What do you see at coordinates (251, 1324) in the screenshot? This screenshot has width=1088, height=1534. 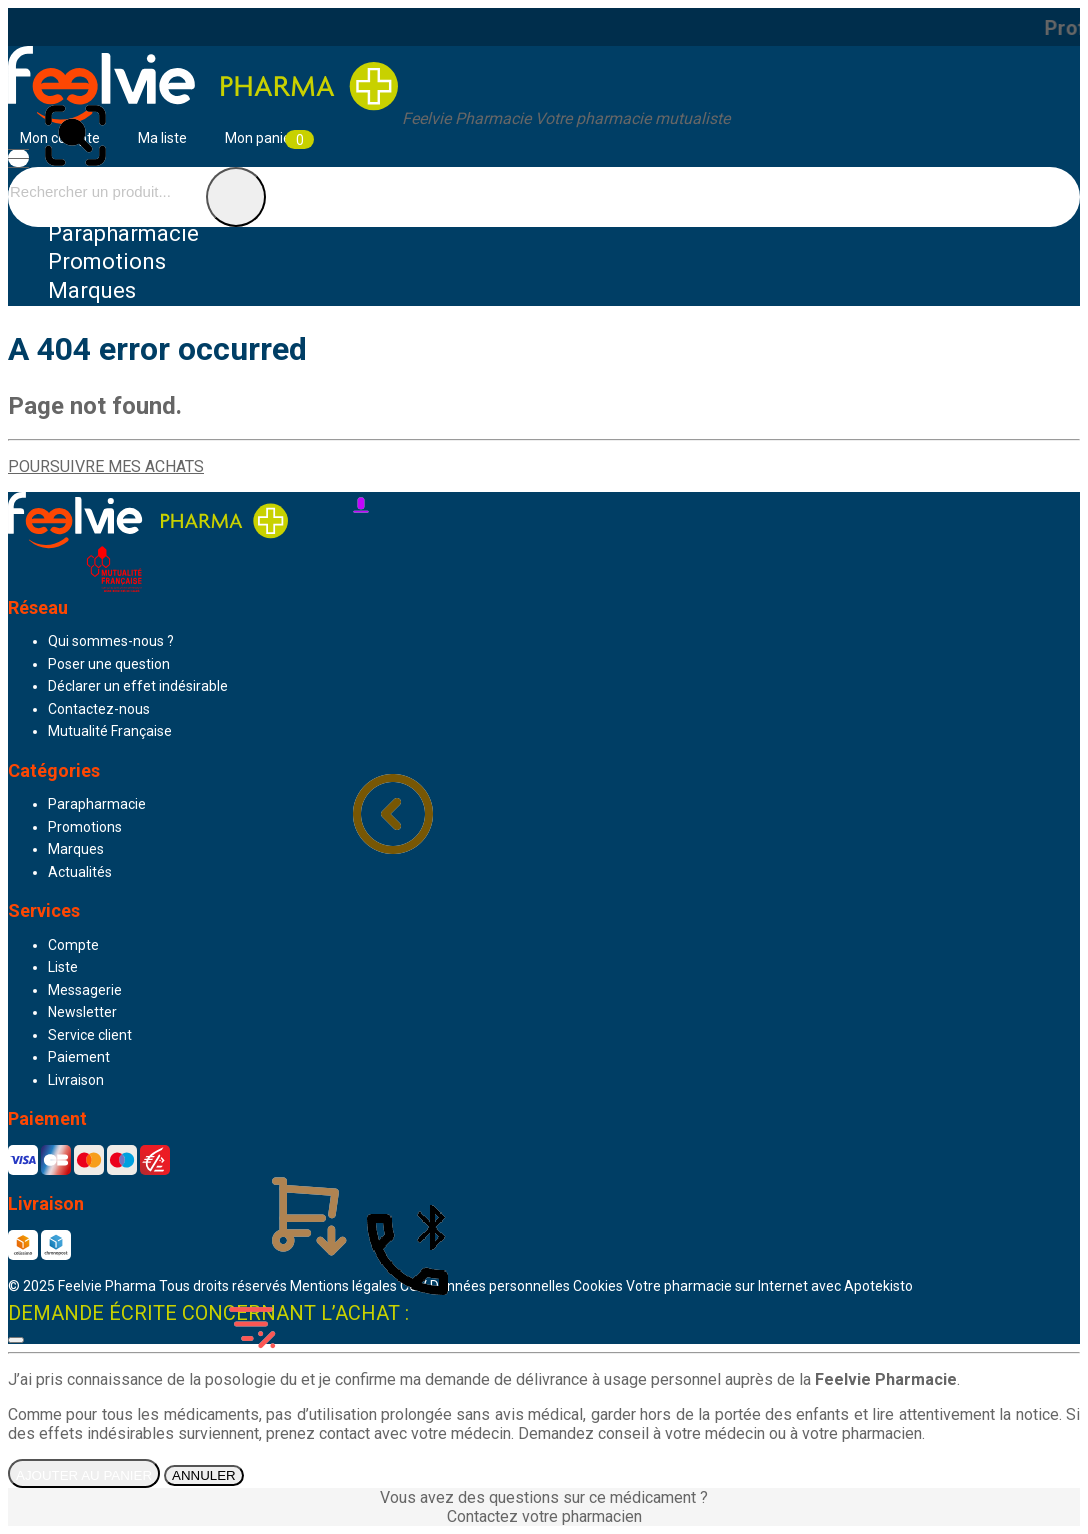 I see `filter items by discount or sale price` at bounding box center [251, 1324].